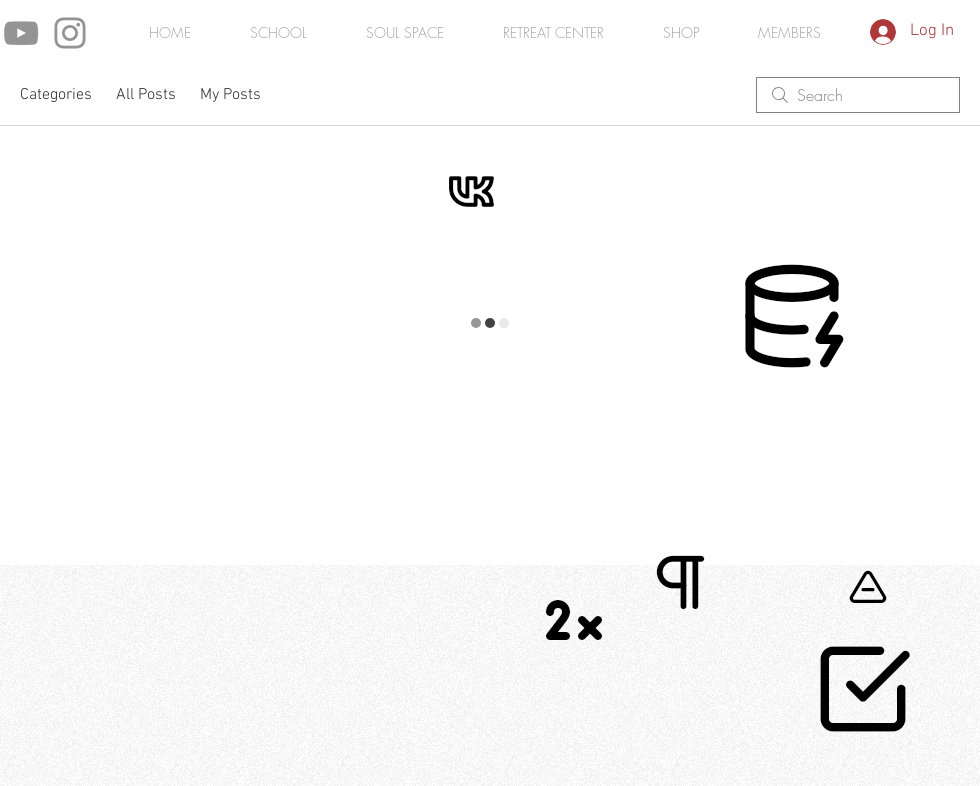 The image size is (980, 786). I want to click on open VK social network, so click(471, 190).